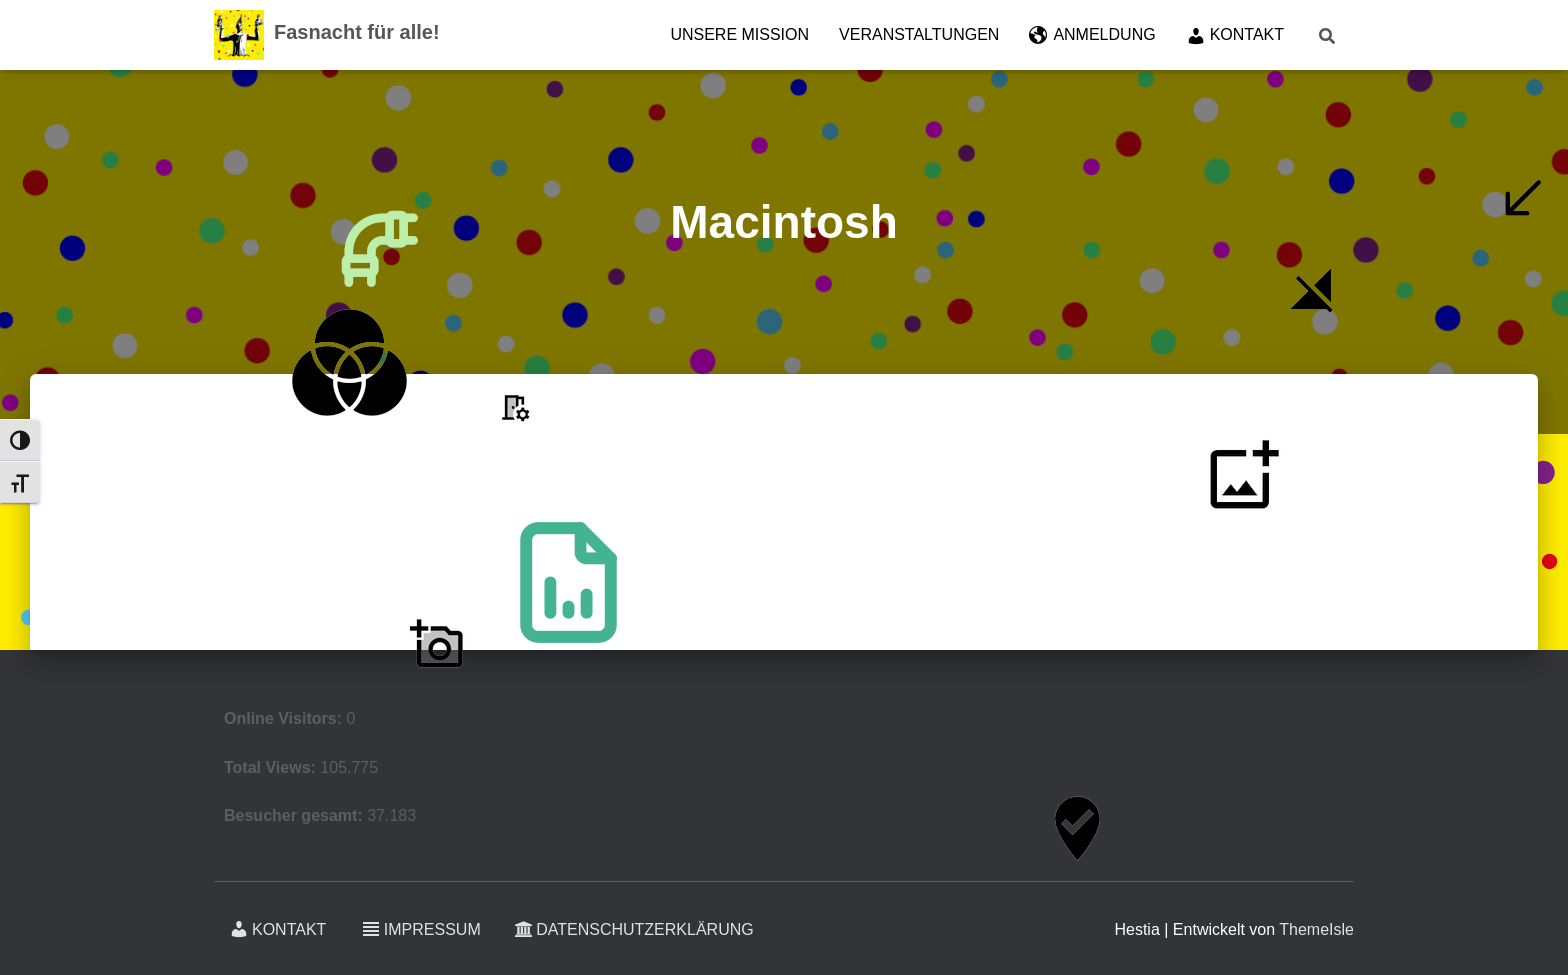  What do you see at coordinates (1313, 291) in the screenshot?
I see `indicates no cellular signal or network connection` at bounding box center [1313, 291].